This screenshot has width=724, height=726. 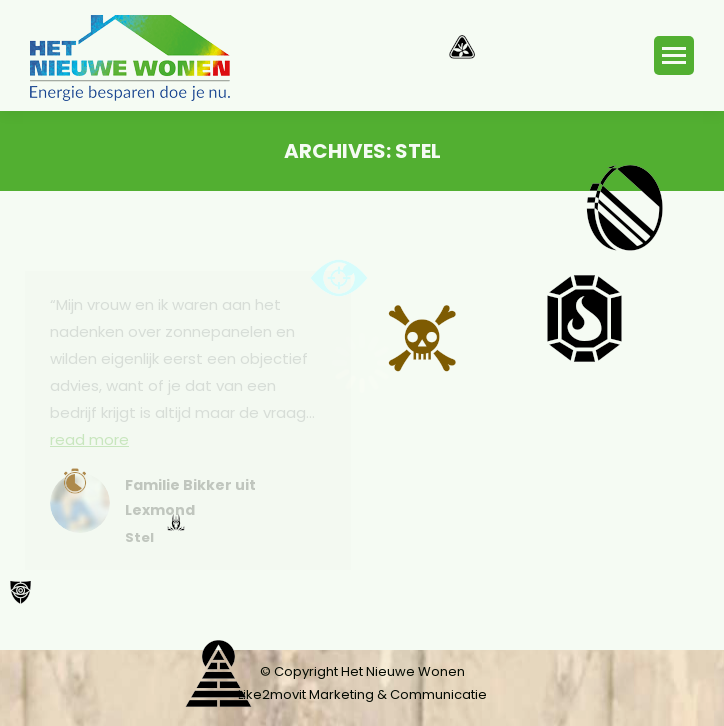 I want to click on warning about environmental or ecological impact, so click(x=462, y=48).